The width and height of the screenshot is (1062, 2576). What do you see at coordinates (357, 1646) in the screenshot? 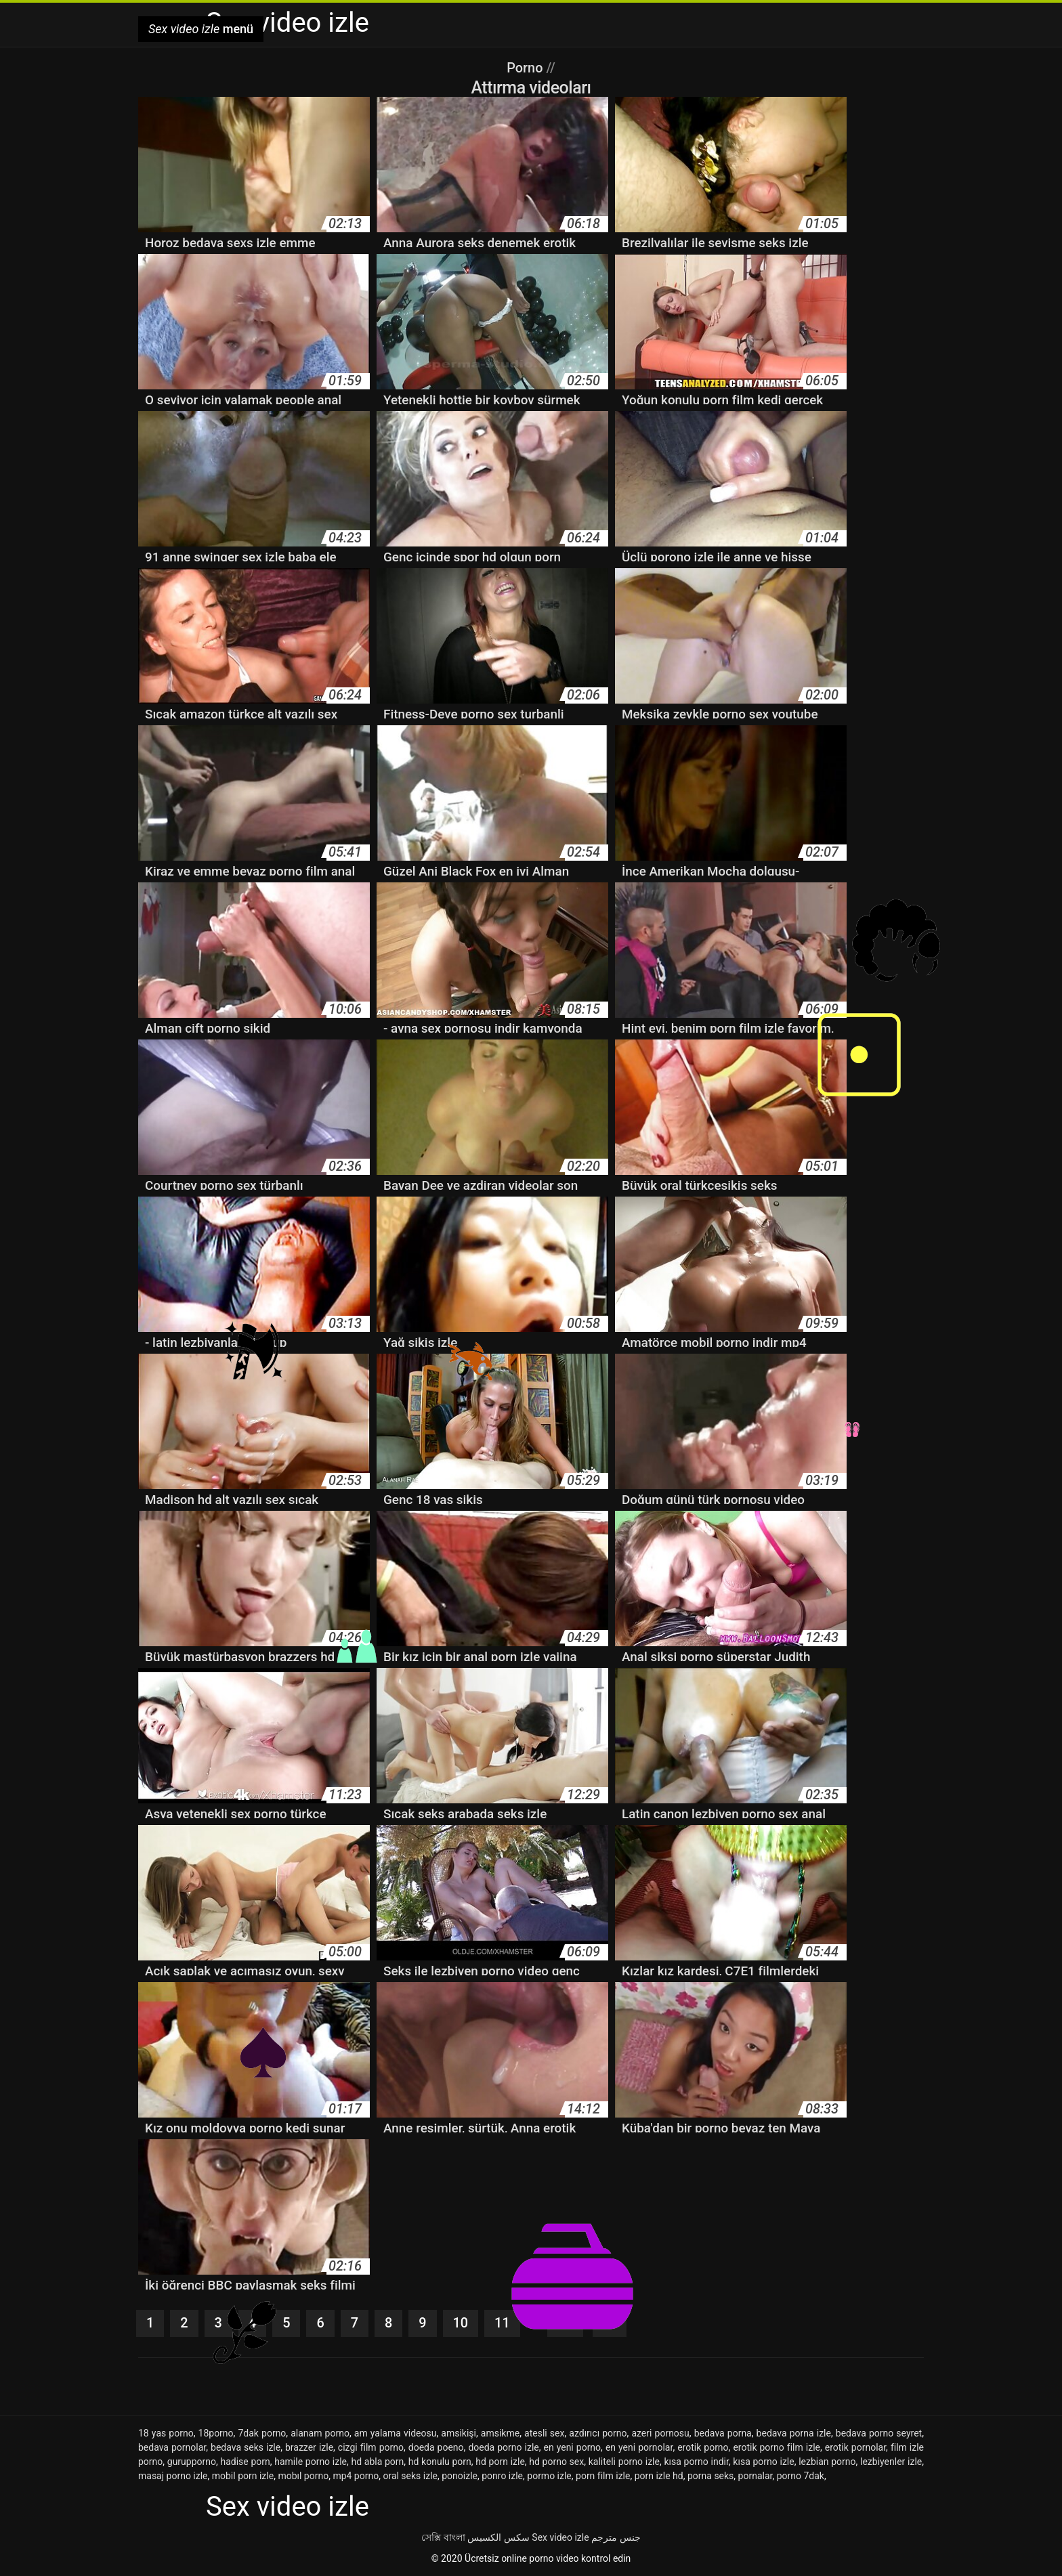
I see `view age-appropriate content settings` at bounding box center [357, 1646].